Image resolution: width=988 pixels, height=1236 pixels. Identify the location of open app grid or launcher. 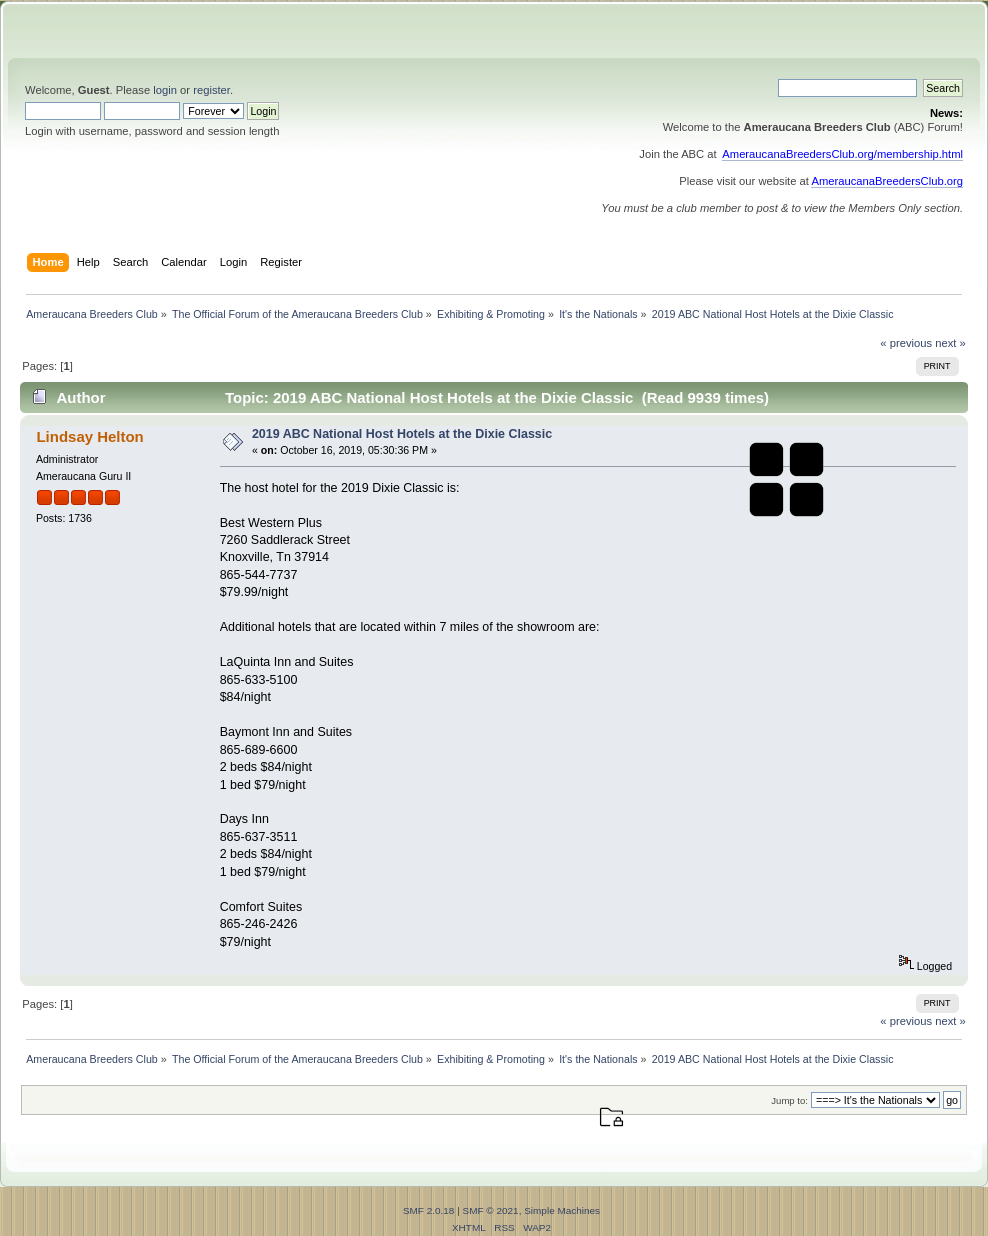
(786, 479).